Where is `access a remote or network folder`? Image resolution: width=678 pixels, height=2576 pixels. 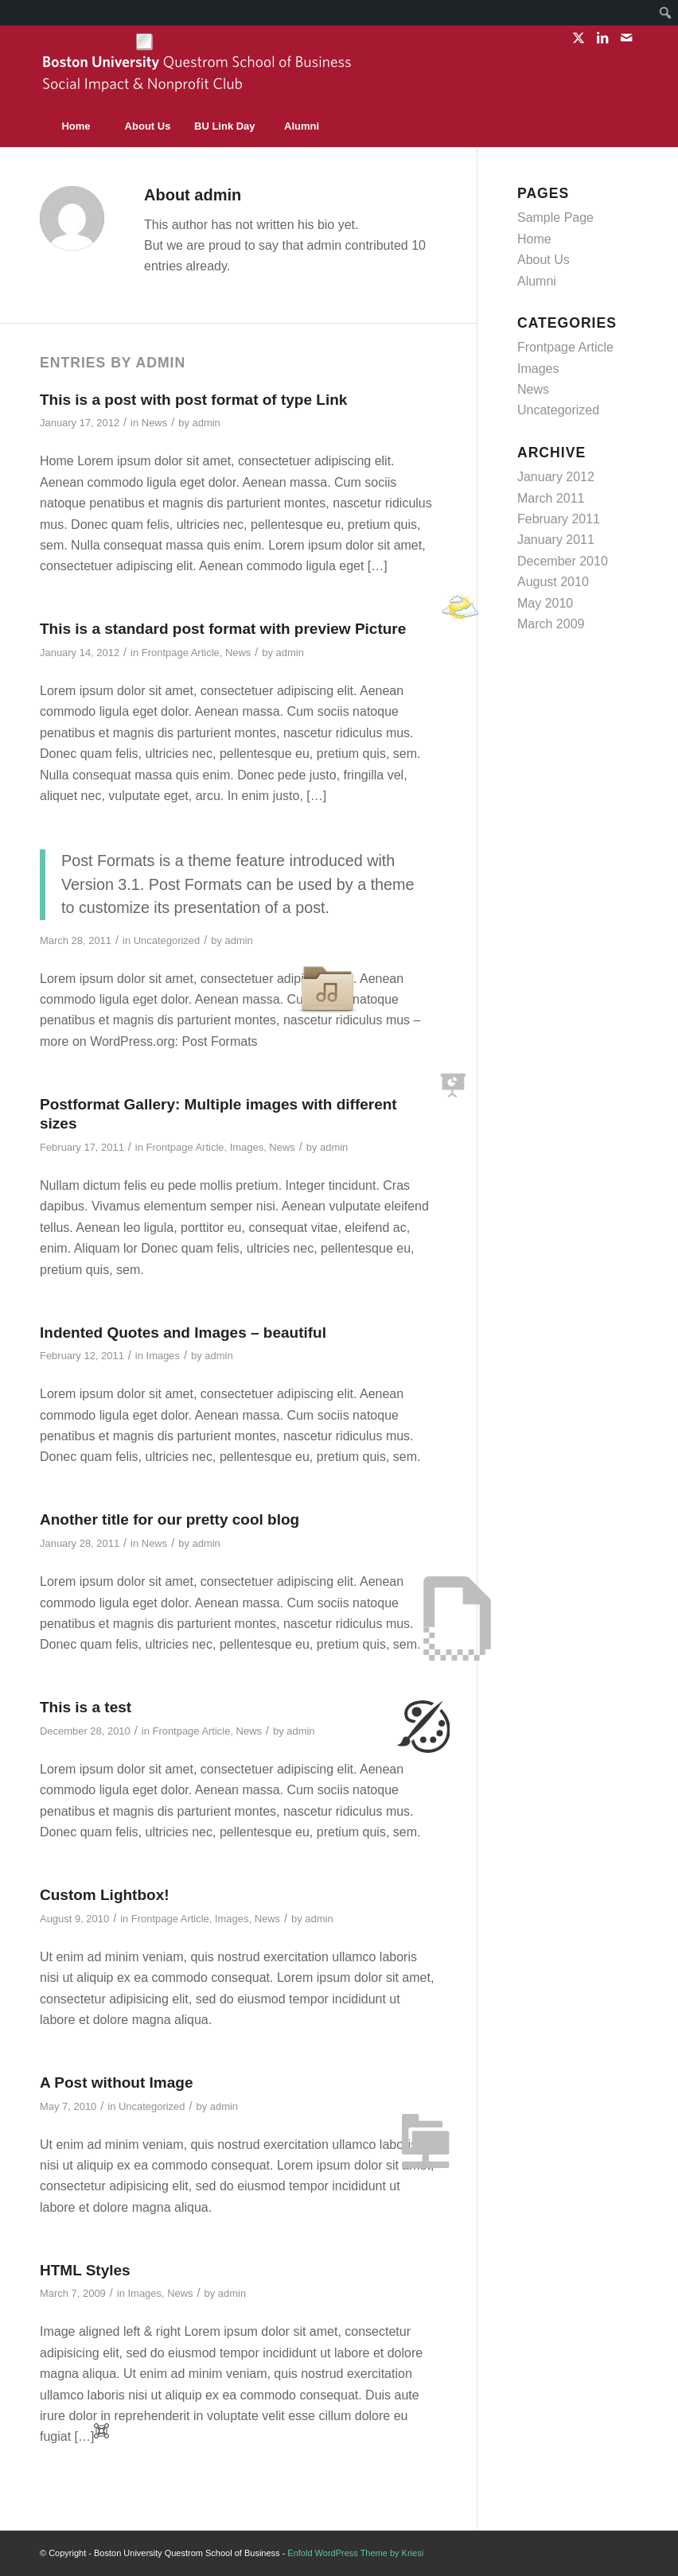
access a remote or network folder is located at coordinates (429, 2141).